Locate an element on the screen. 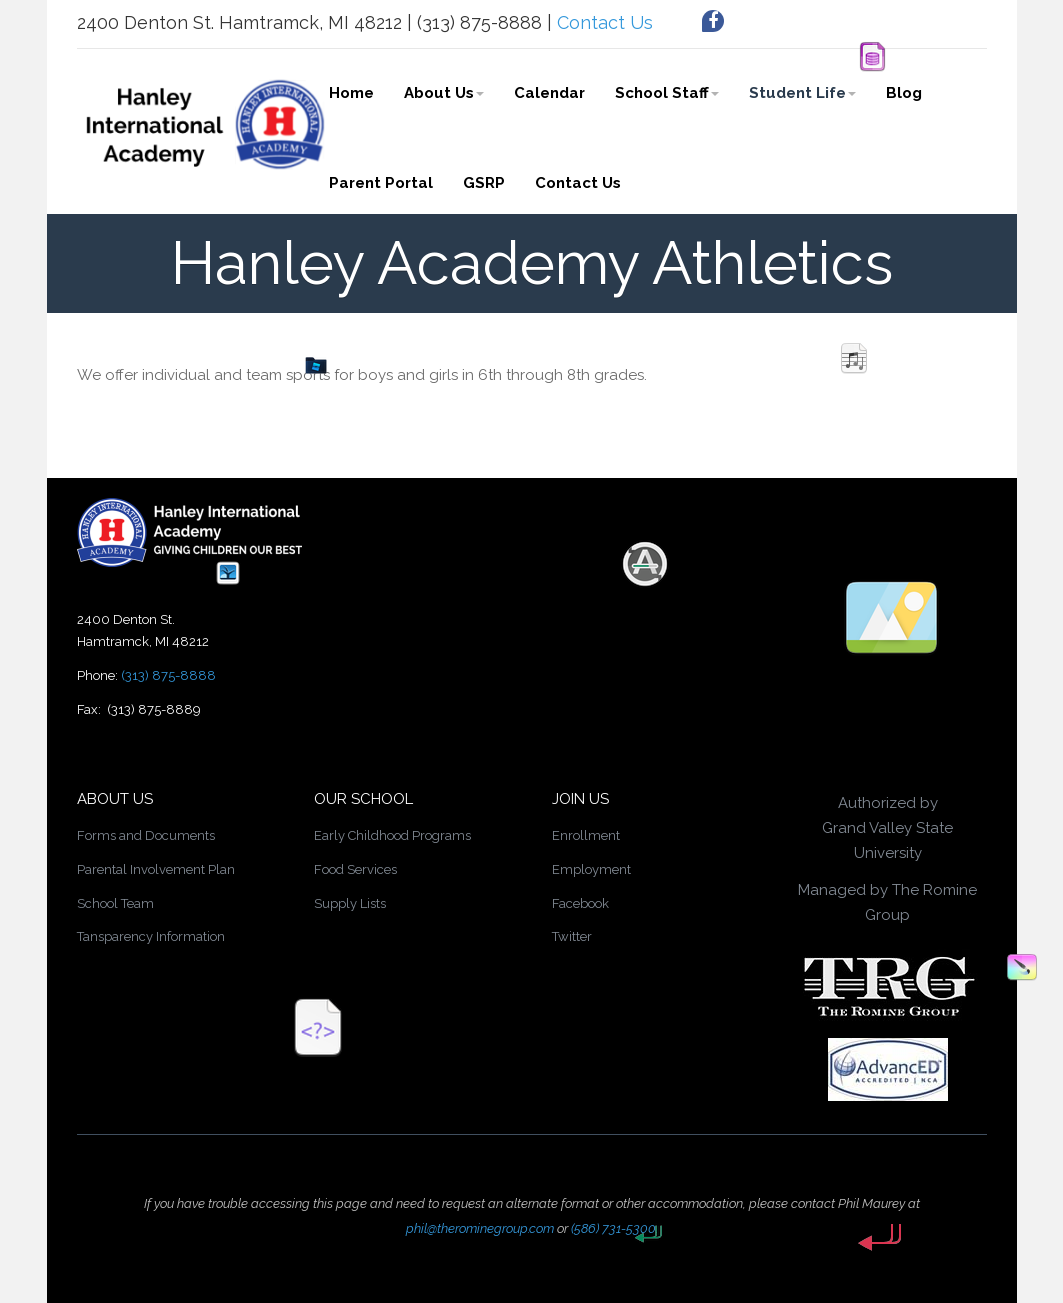 The height and width of the screenshot is (1303, 1063). open a database template file is located at coordinates (872, 56).